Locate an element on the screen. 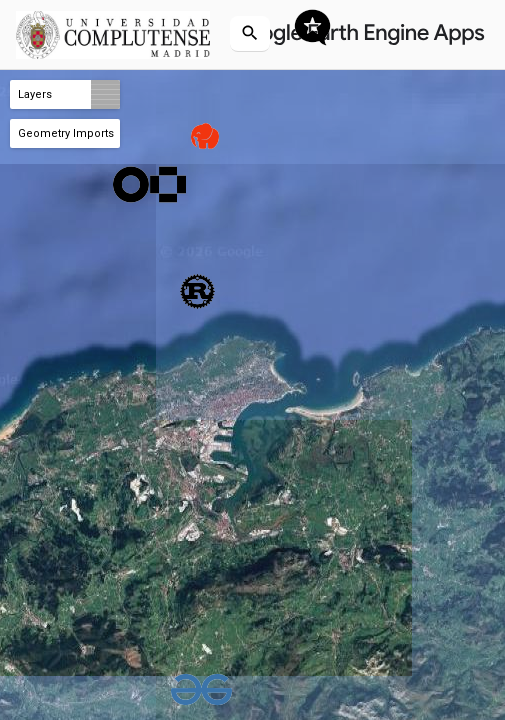 Image resolution: width=505 pixels, height=720 pixels. open the Eight sleep tracking app is located at coordinates (149, 184).